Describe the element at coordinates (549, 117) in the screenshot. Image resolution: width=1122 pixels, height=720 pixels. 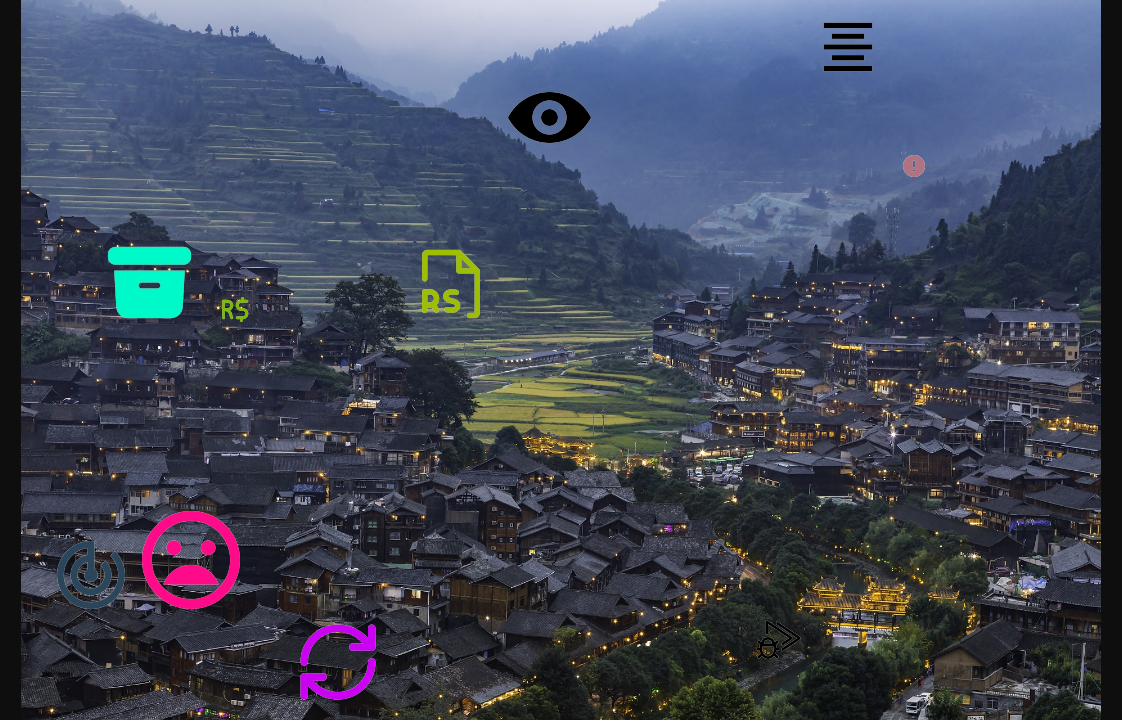
I see `show hidden content` at that location.